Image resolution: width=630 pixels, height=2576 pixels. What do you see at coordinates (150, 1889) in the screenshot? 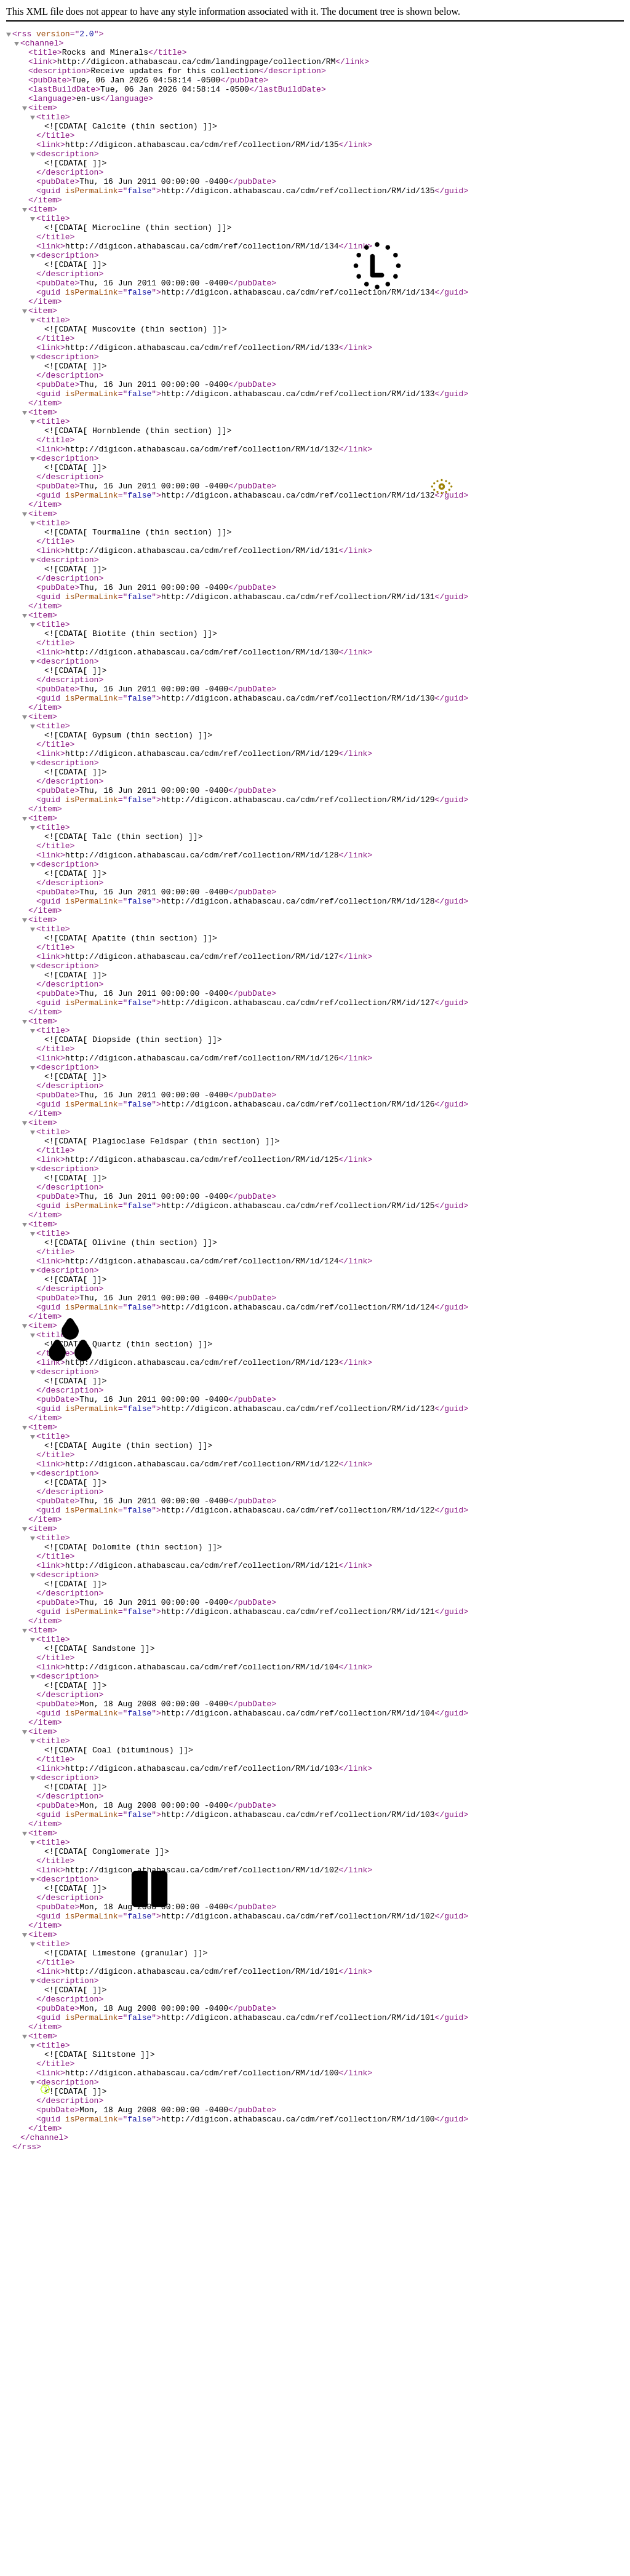
I see `switch to two-column layout` at bounding box center [150, 1889].